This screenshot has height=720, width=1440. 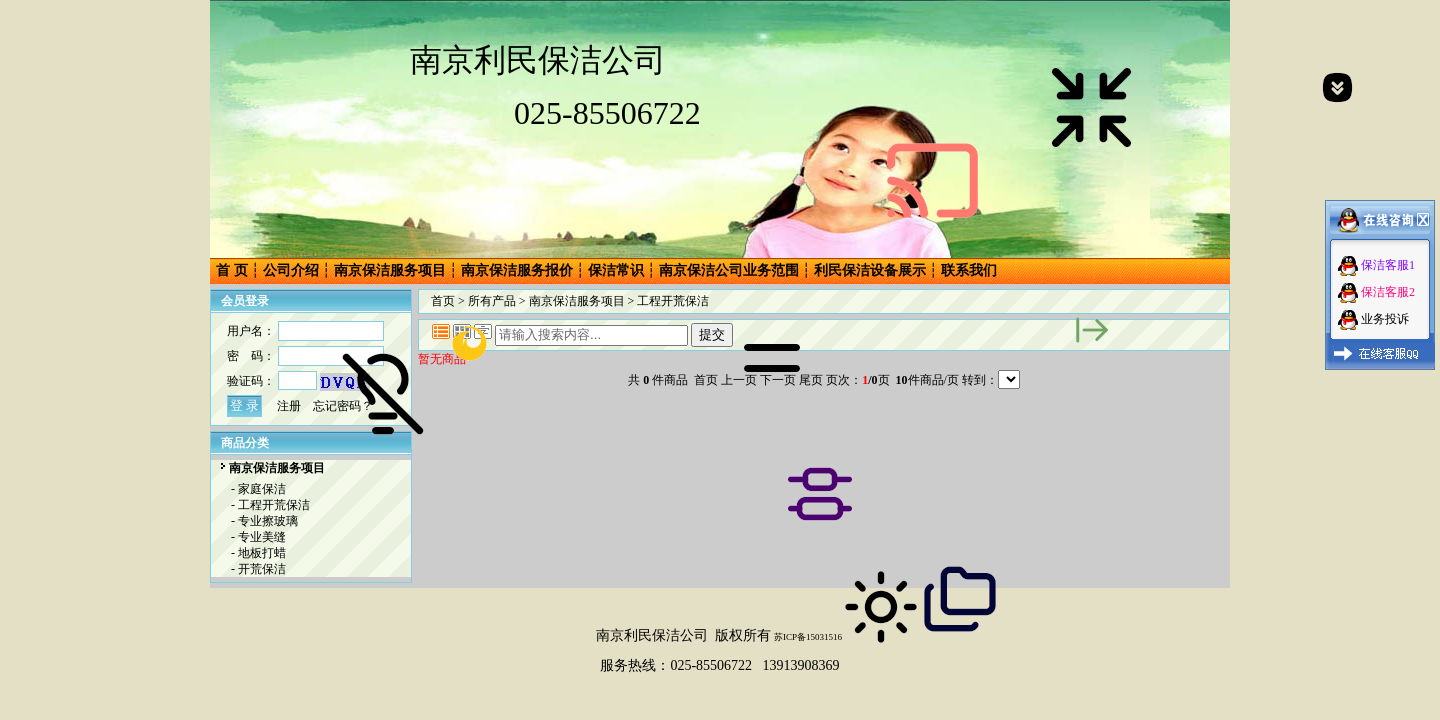 I want to click on open Firefox browser, so click(x=469, y=343).